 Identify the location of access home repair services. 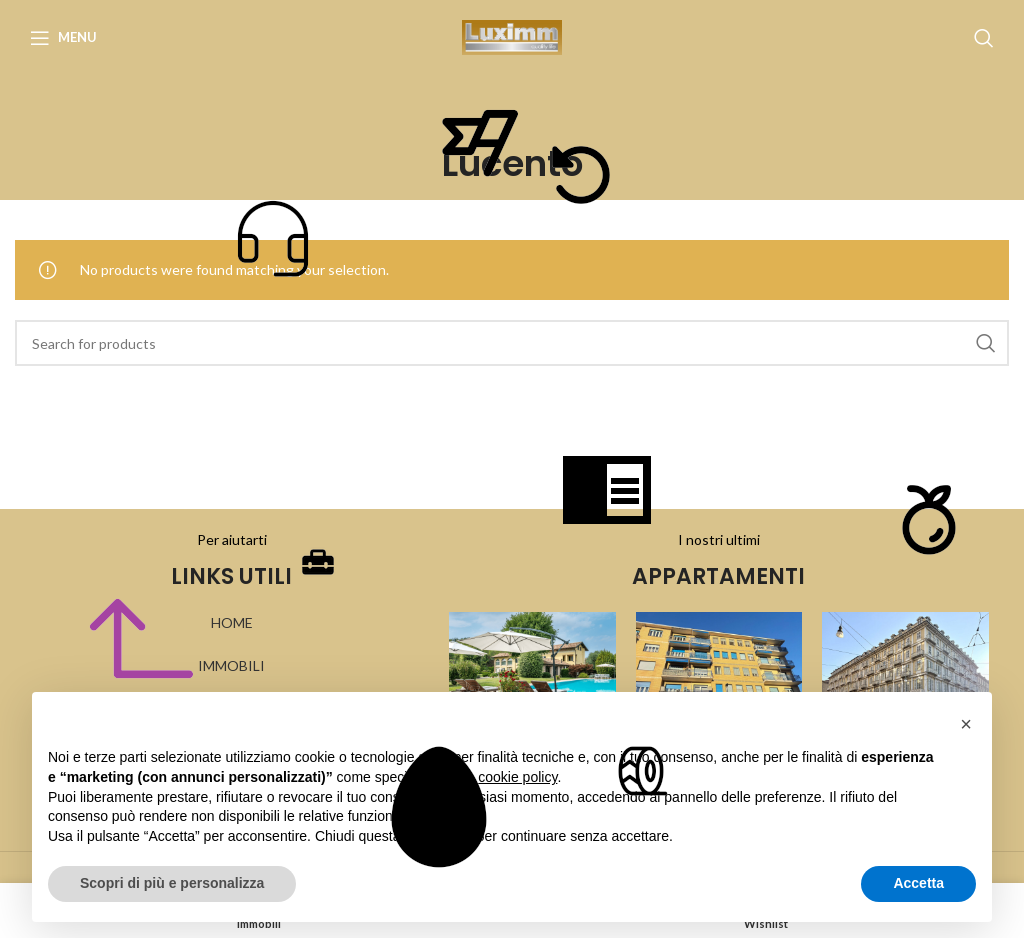
(318, 562).